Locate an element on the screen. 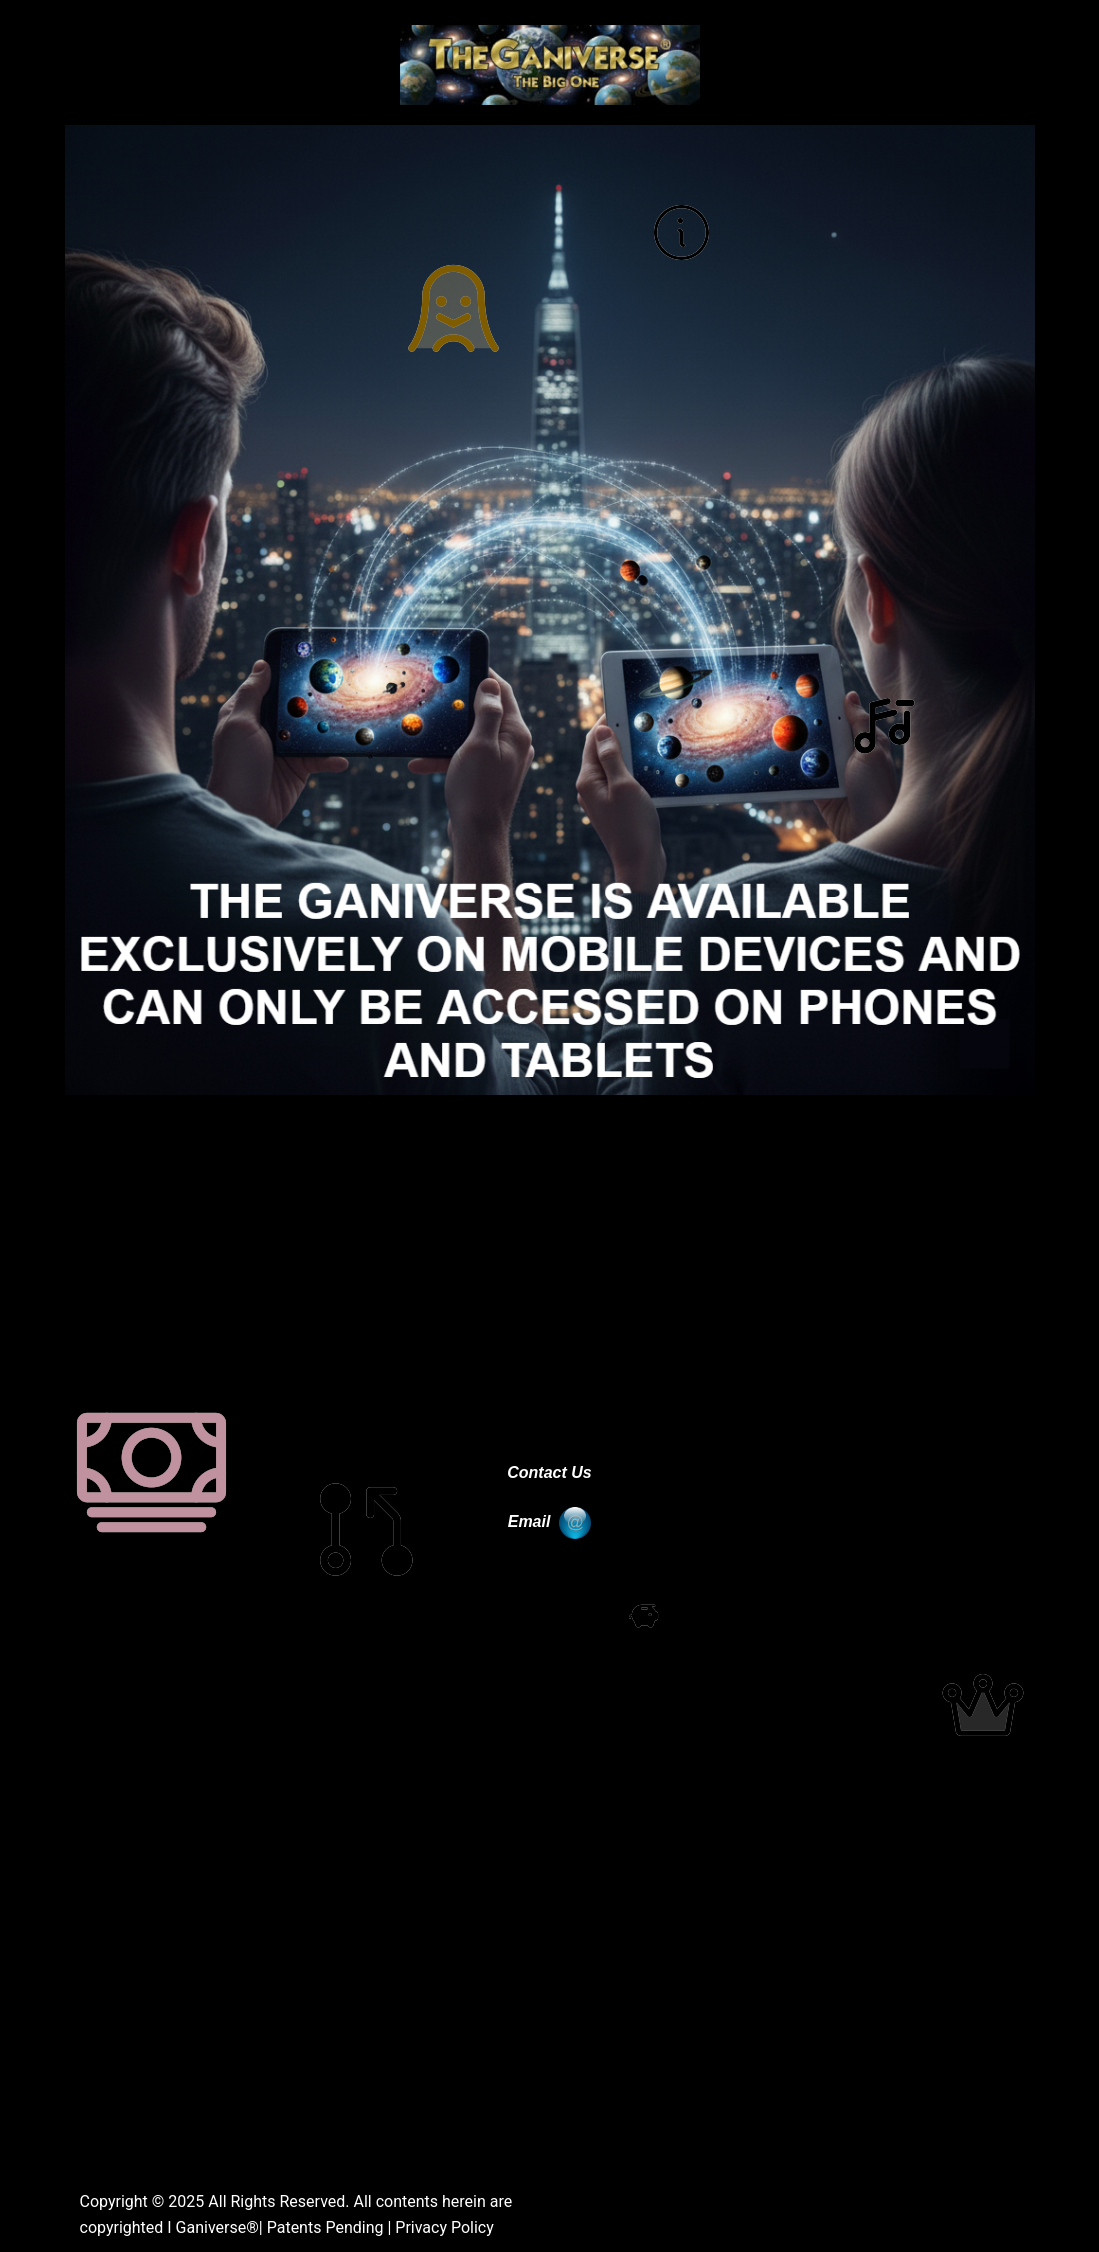  view savings or financial goals is located at coordinates (644, 1616).